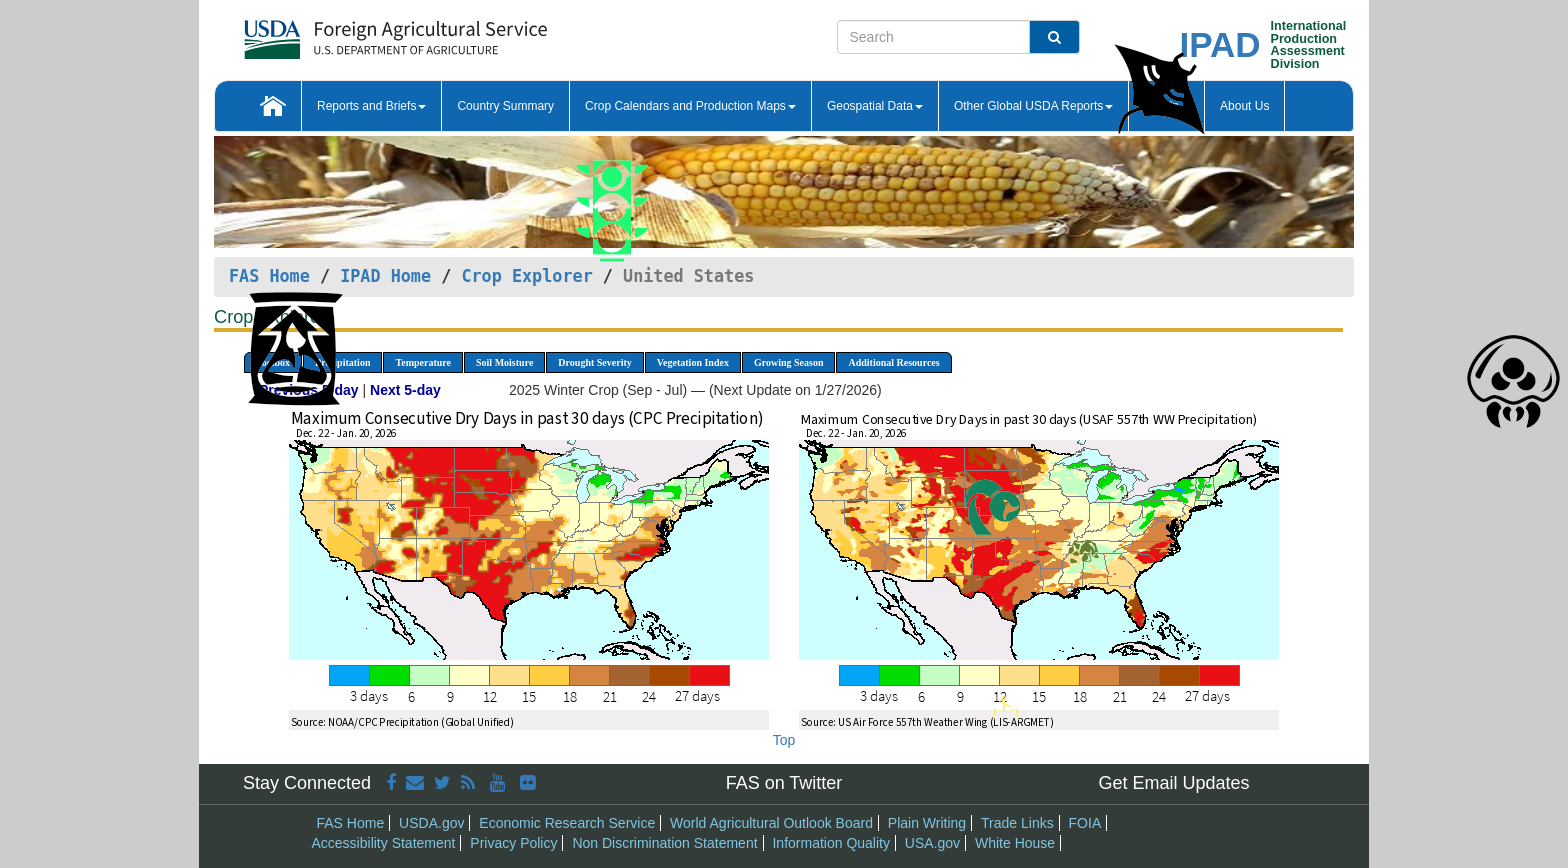  I want to click on indicates manta ray or marine life content, so click(1159, 89).